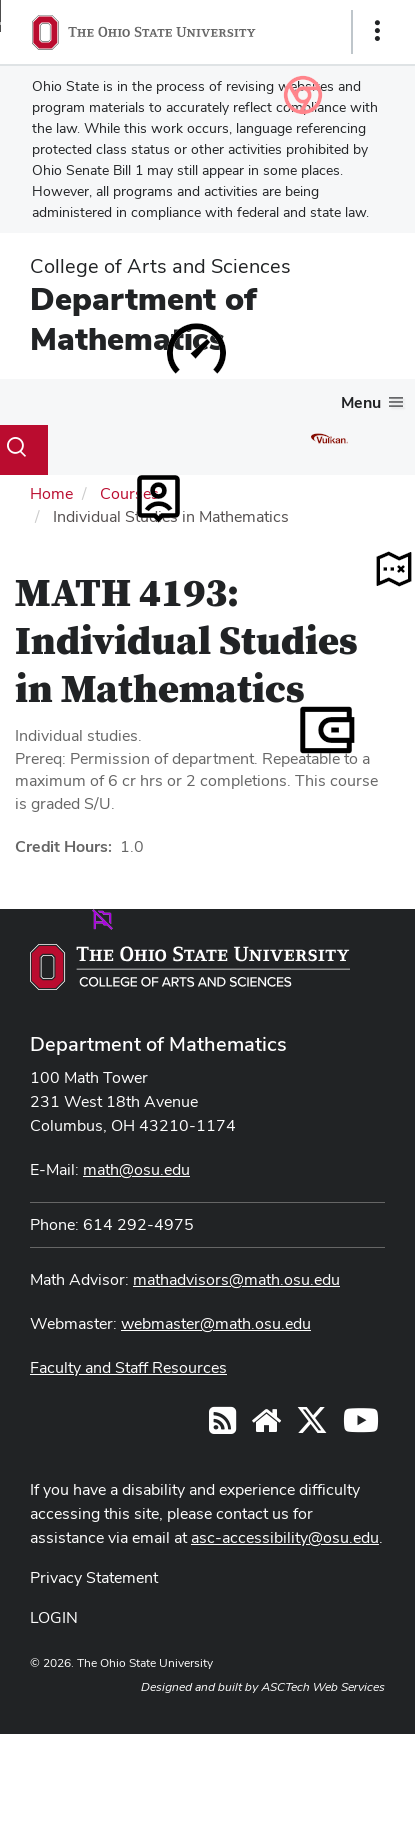 This screenshot has width=415, height=1825. Describe the element at coordinates (303, 95) in the screenshot. I see `open Google Chrome browser` at that location.